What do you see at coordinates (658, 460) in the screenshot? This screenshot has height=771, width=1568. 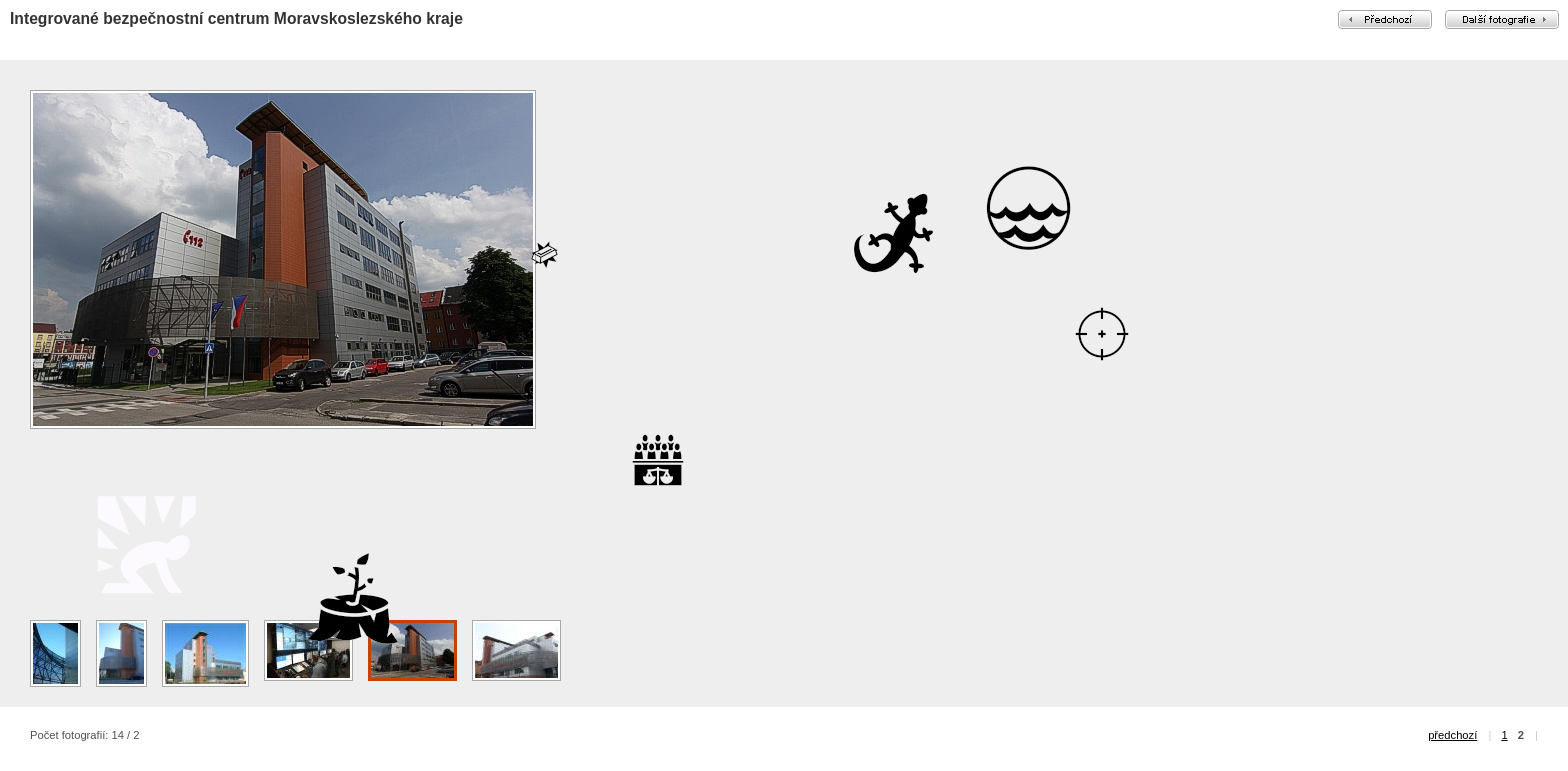 I see `view jury or tribunal panel` at bounding box center [658, 460].